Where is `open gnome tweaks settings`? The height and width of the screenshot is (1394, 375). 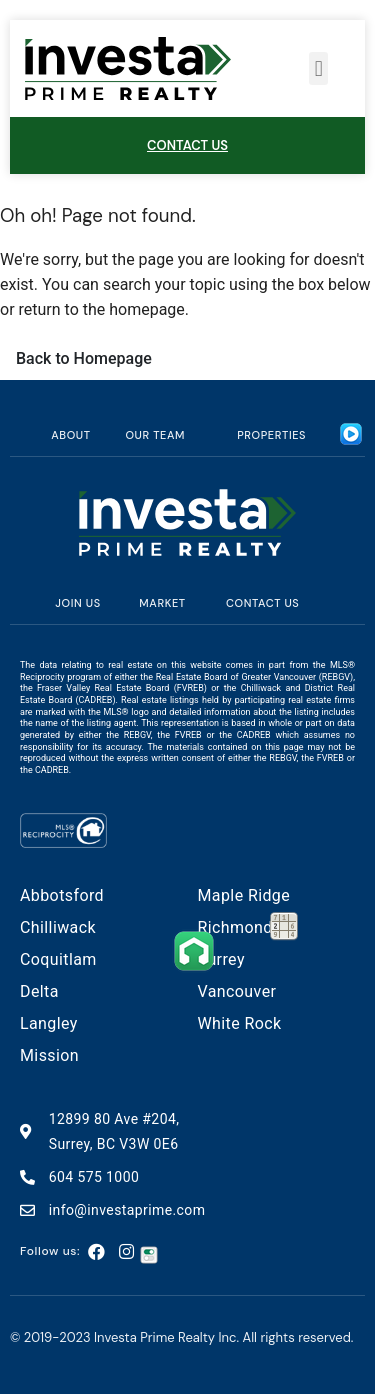 open gnome tweaks settings is located at coordinates (149, 1255).